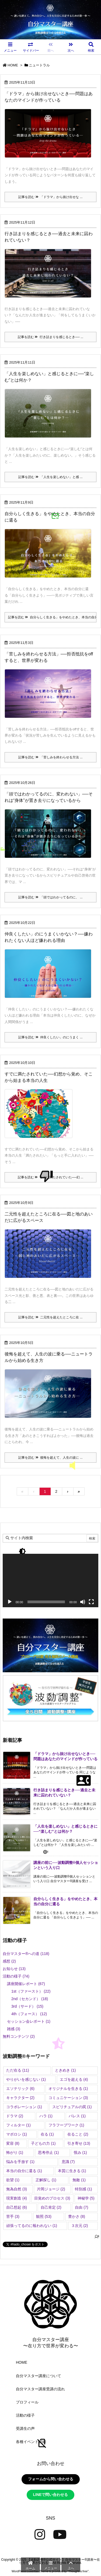  I want to click on no sim card detected, so click(42, 2443).